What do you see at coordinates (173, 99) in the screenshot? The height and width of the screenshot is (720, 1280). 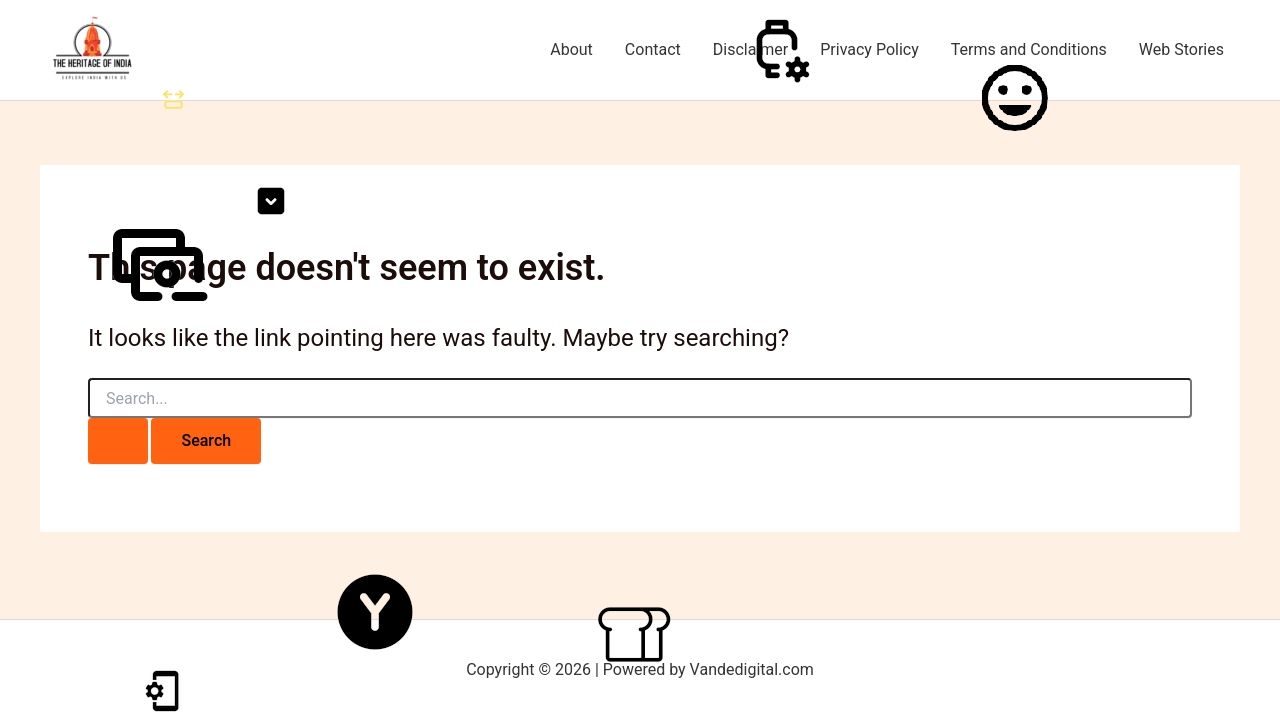 I see `auto-resize content to fit container` at bounding box center [173, 99].